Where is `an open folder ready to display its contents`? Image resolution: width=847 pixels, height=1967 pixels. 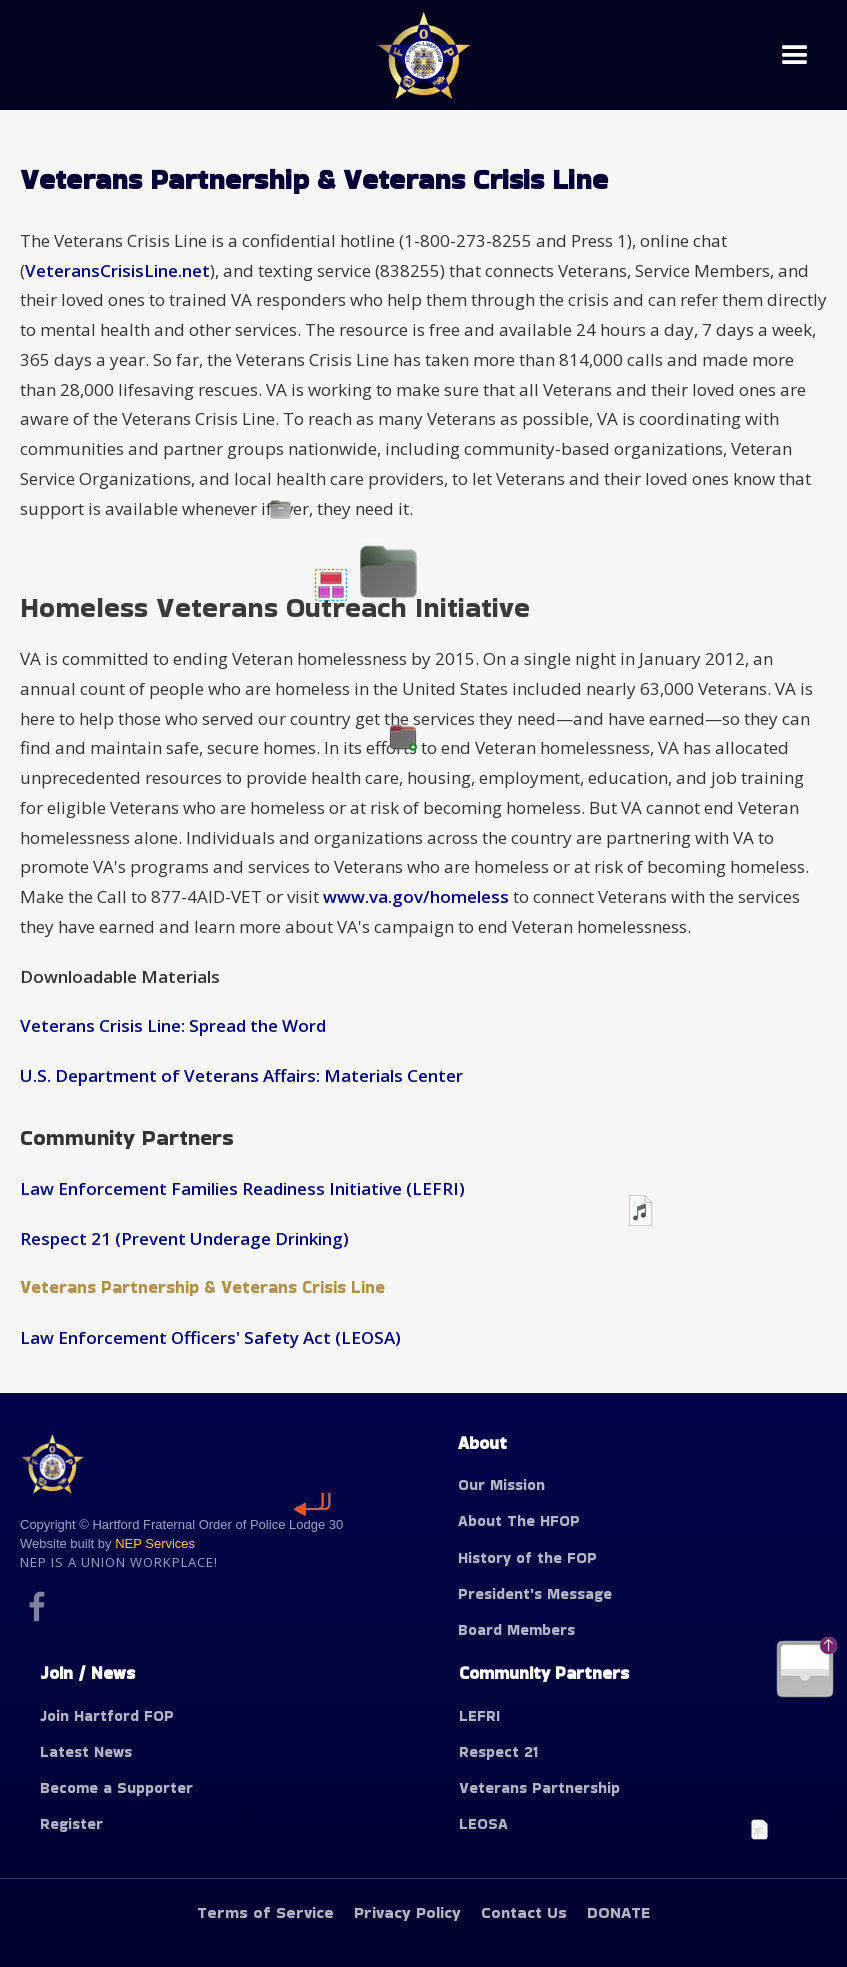 an open folder ready to display its contents is located at coordinates (388, 571).